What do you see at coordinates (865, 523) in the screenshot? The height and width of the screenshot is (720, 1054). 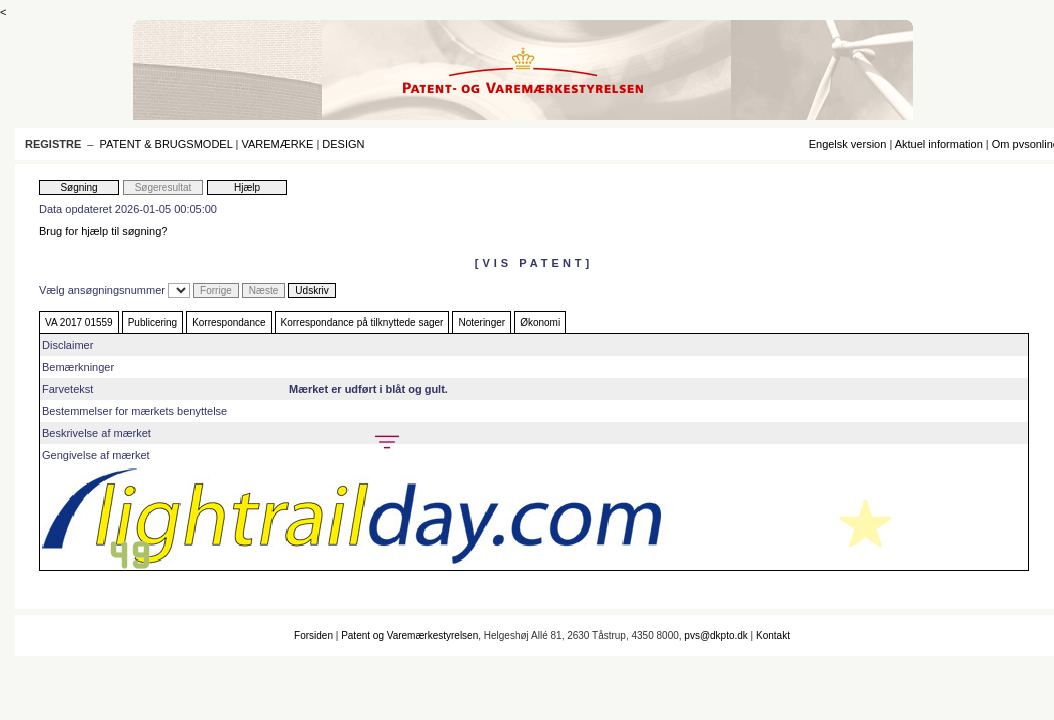 I see `add to favorites` at bounding box center [865, 523].